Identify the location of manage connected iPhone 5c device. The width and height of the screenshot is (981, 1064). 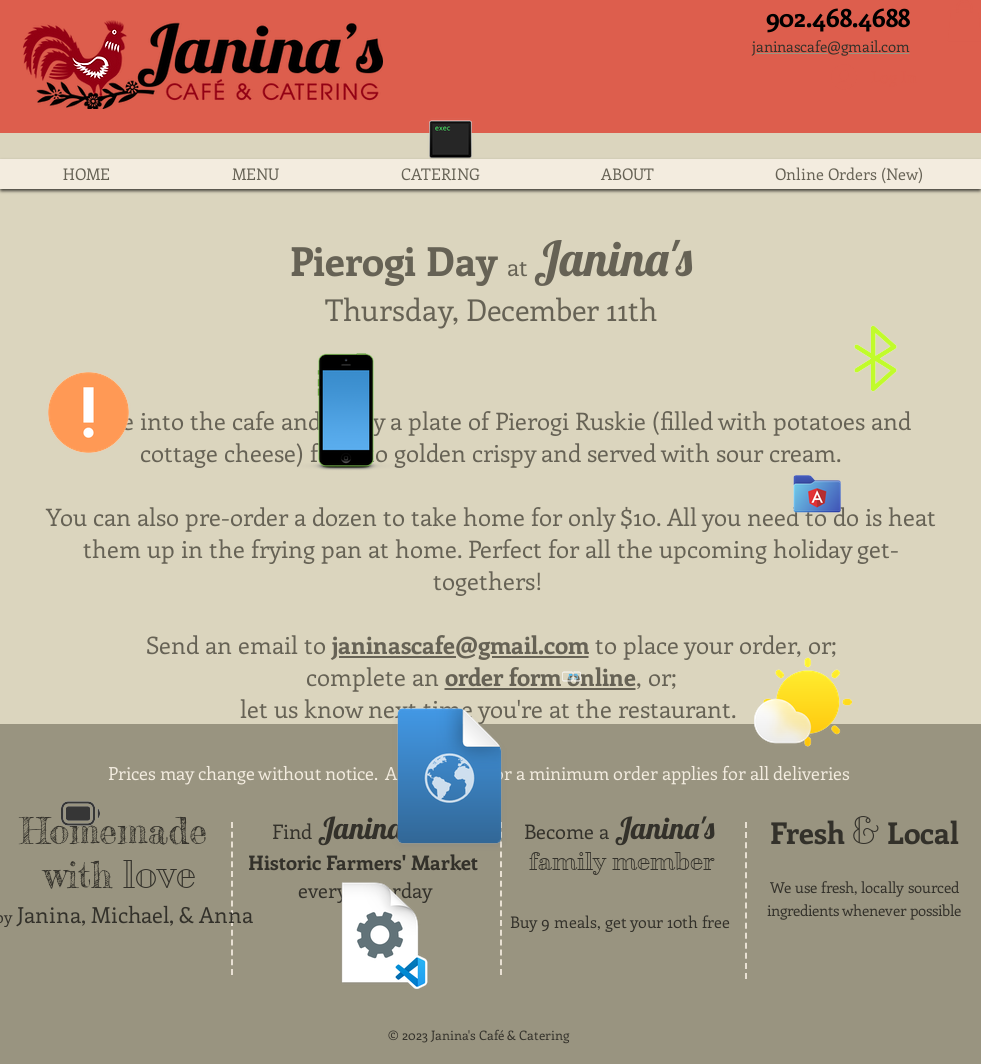
(346, 412).